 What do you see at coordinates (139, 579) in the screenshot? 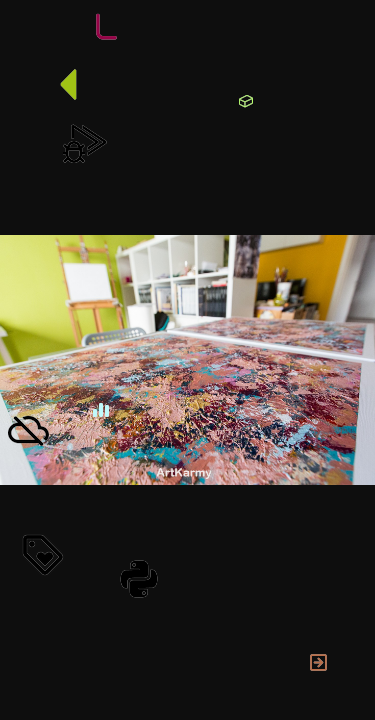
I see `python file or project indicator` at bounding box center [139, 579].